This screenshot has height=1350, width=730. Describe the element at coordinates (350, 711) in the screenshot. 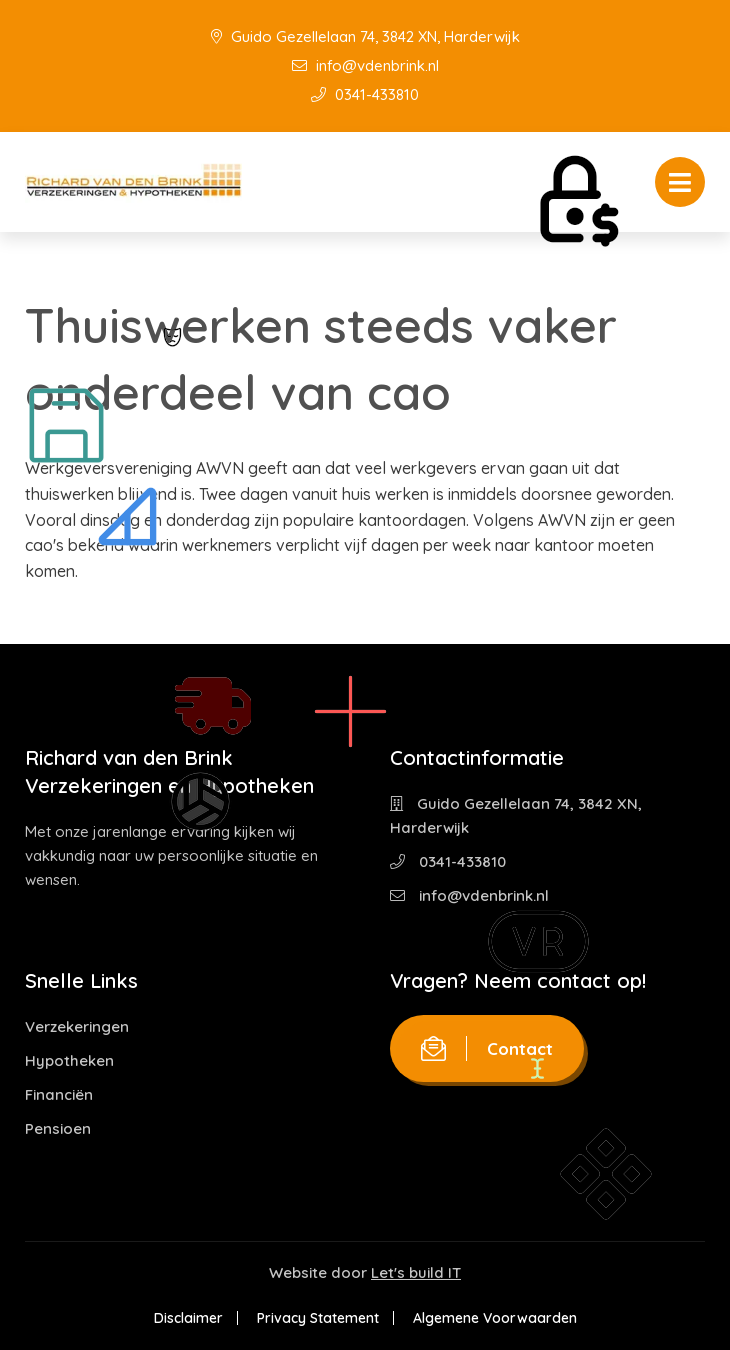

I see `add a new item` at that location.